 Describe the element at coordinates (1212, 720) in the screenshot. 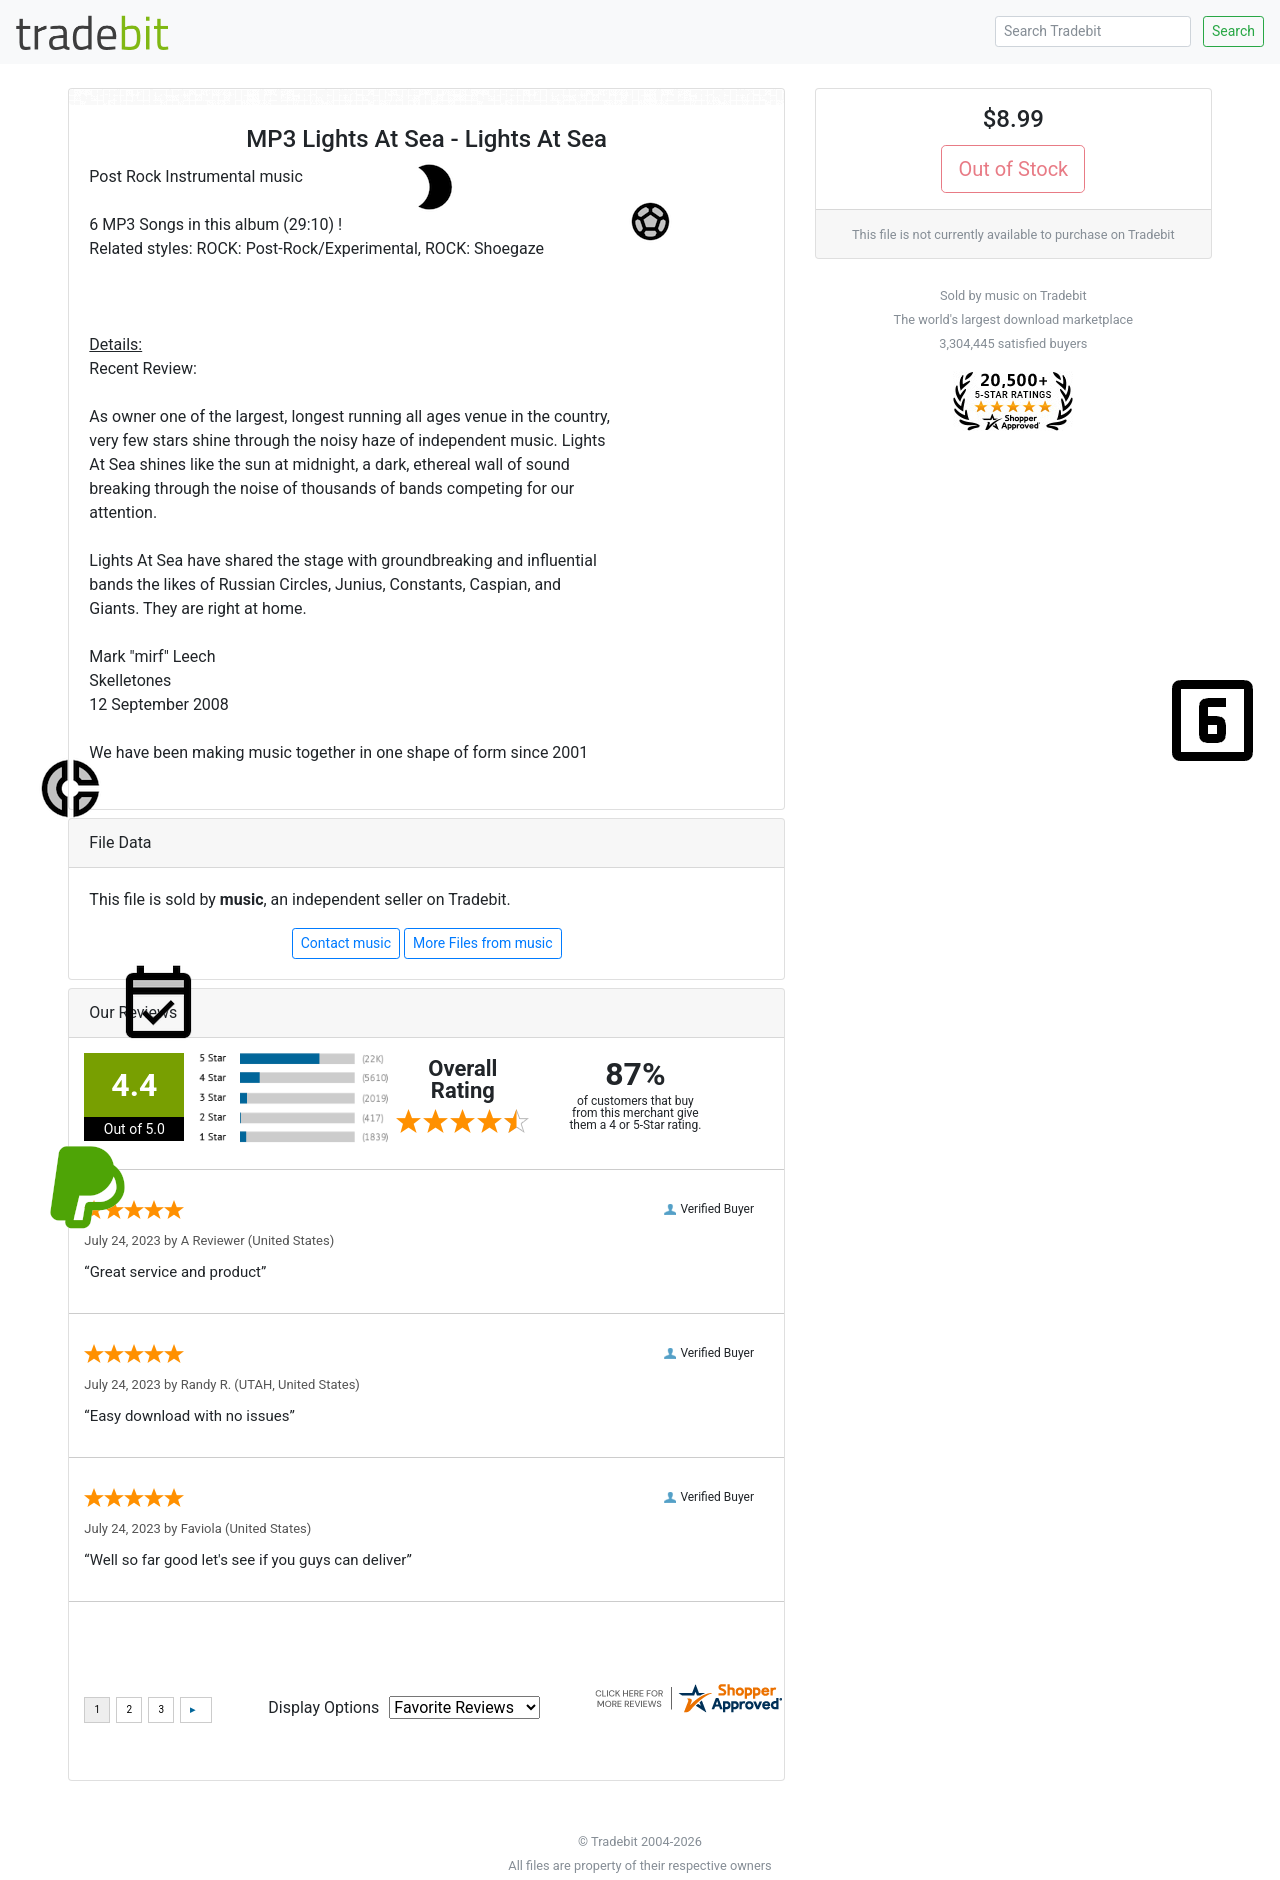

I see `select filter or preset number 6` at that location.